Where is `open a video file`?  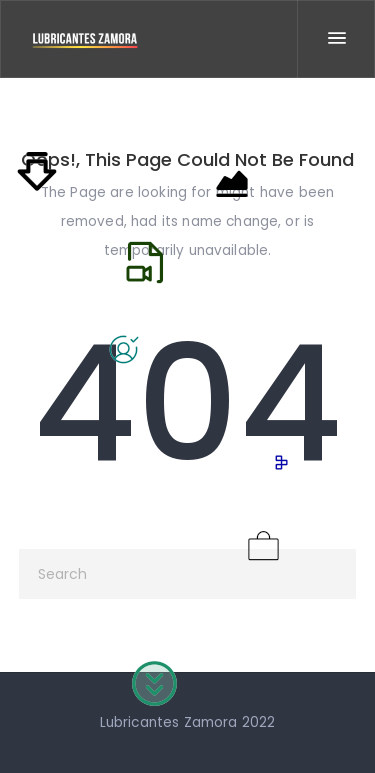
open a video file is located at coordinates (145, 262).